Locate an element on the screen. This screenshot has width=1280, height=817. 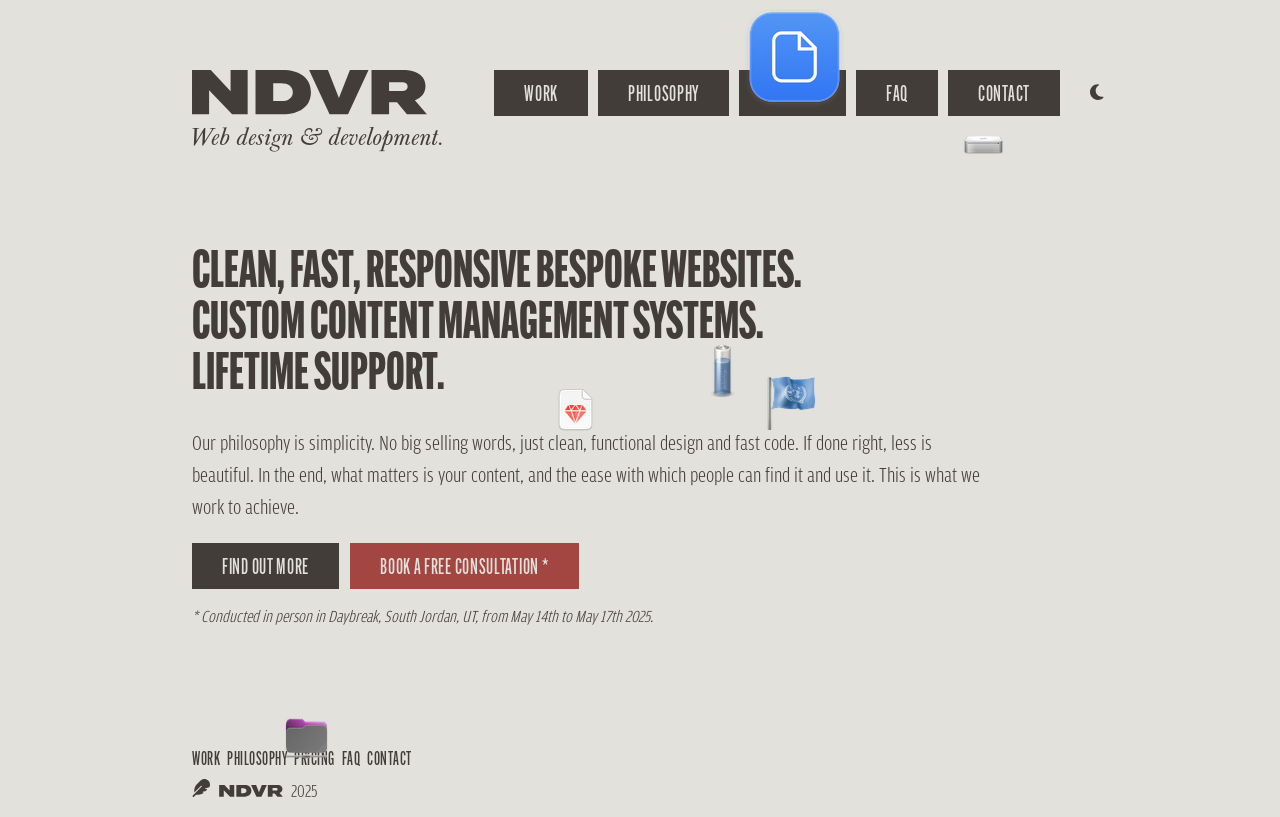
represents a mac mini device in system settings is located at coordinates (983, 141).